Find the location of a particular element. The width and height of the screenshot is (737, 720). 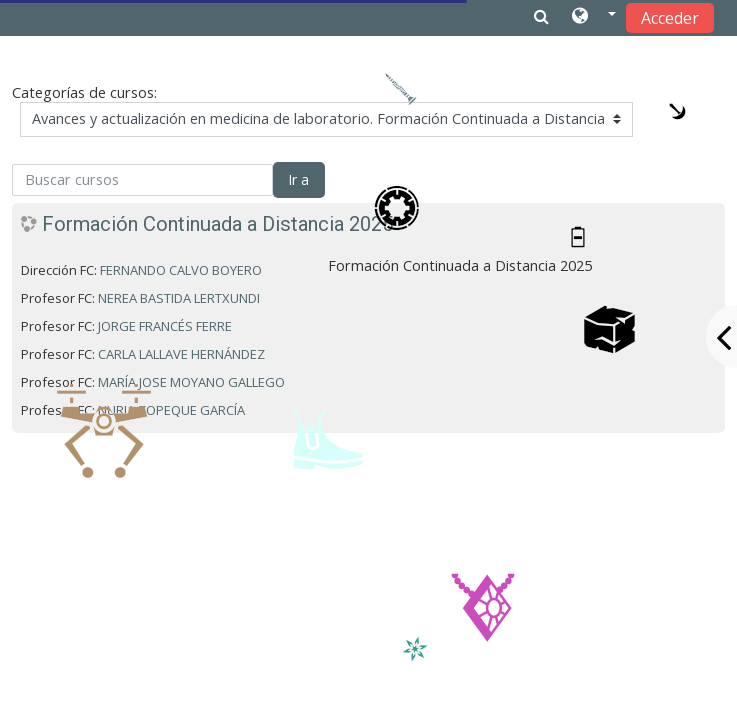

view equipped jewelry or accessories is located at coordinates (485, 608).